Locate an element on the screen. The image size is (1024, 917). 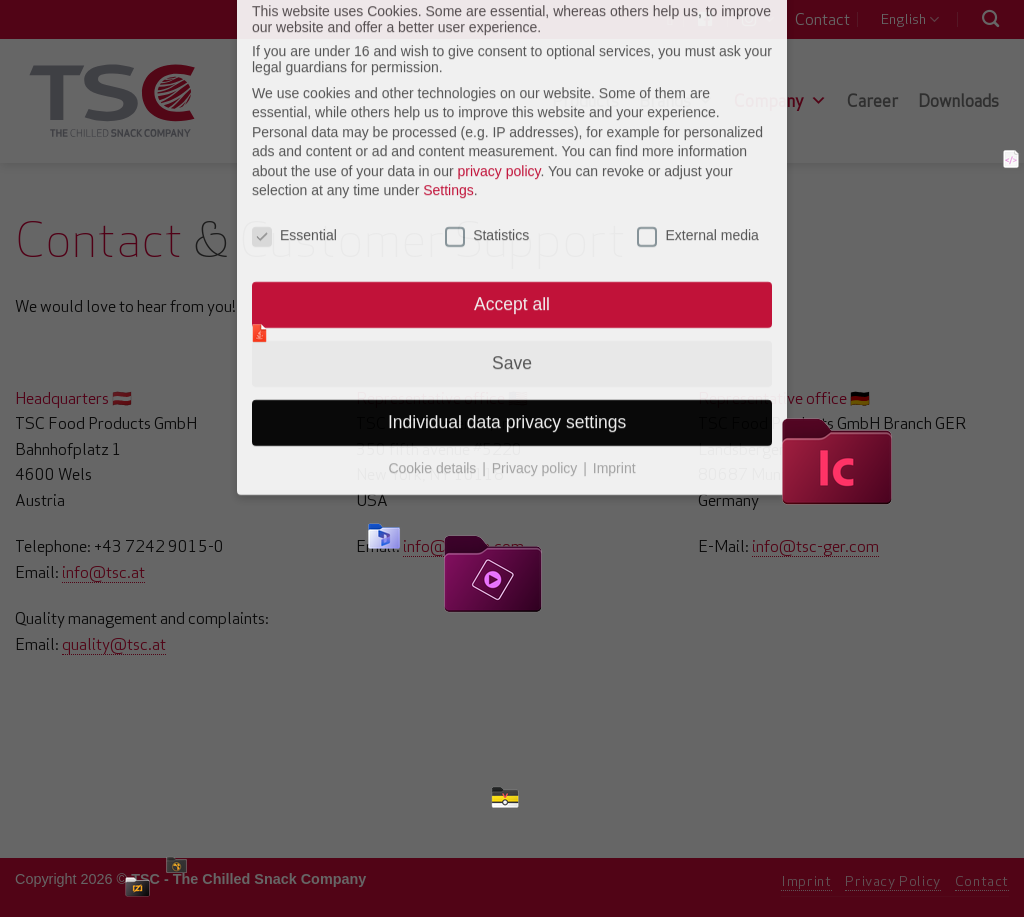
an xml file type indicator is located at coordinates (1011, 159).